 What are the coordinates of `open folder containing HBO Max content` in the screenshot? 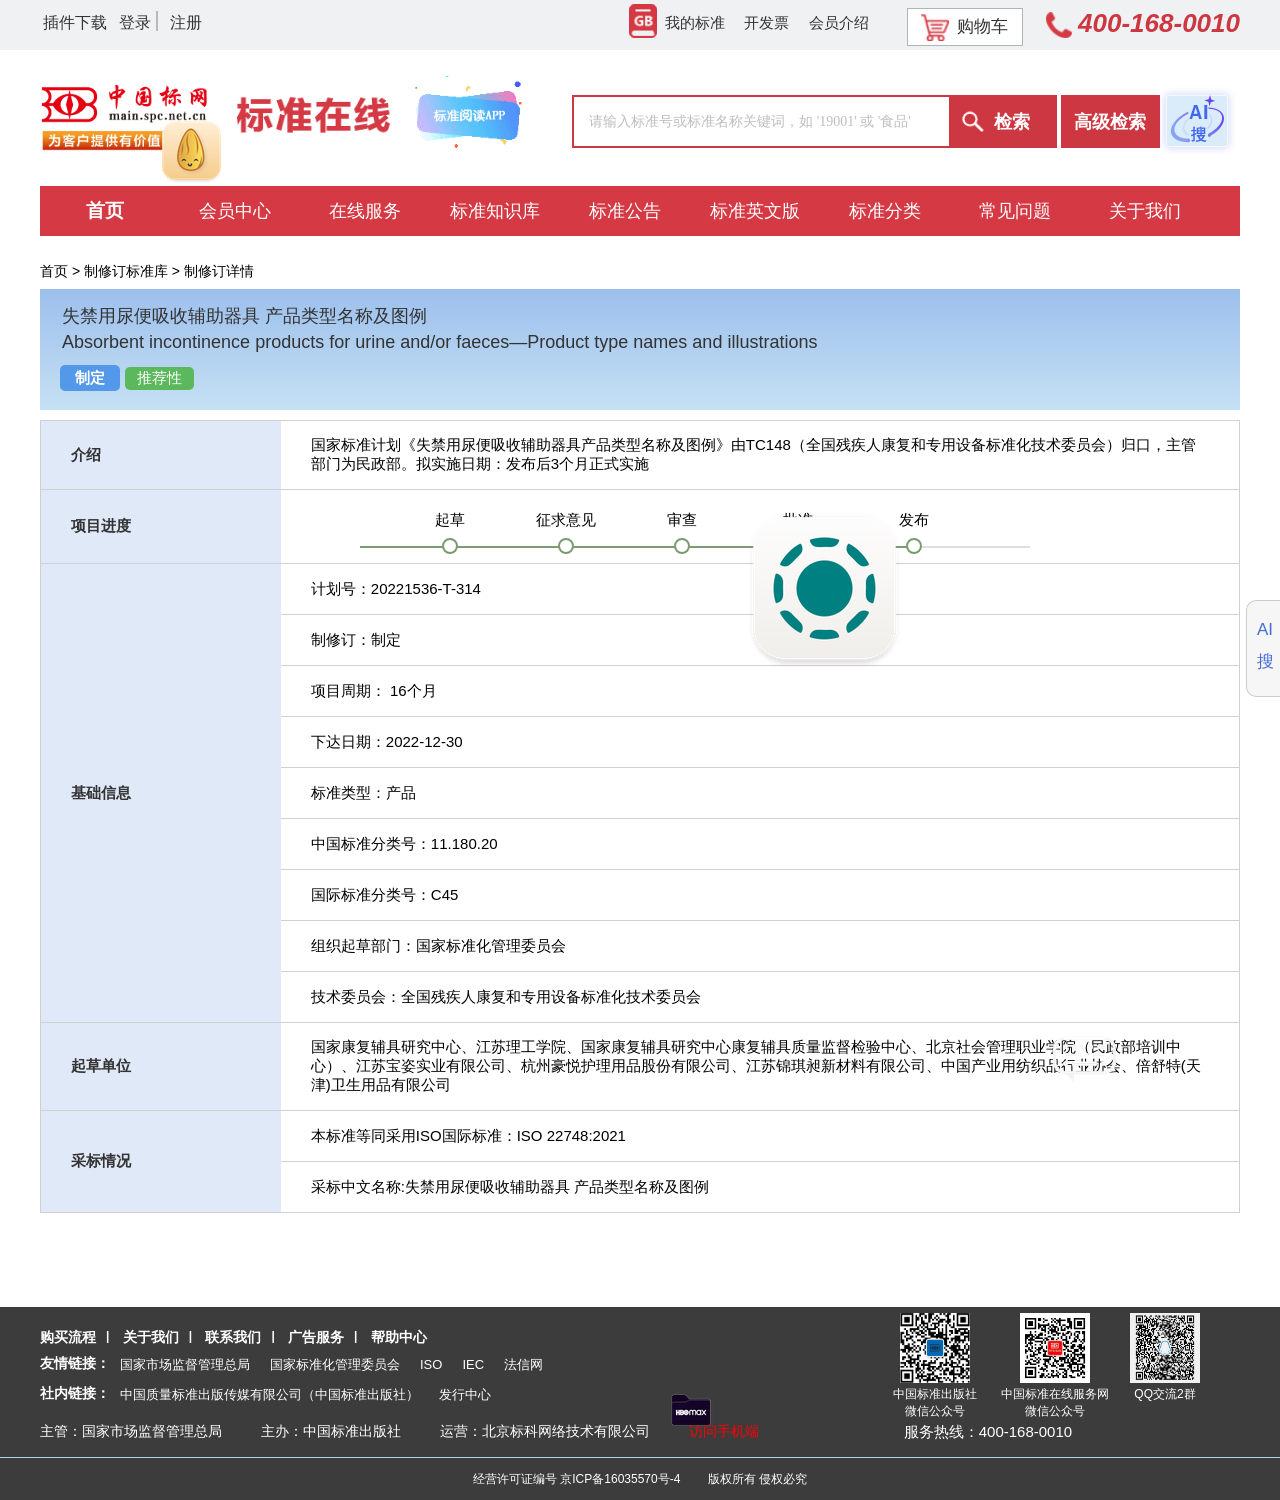 It's located at (691, 1411).